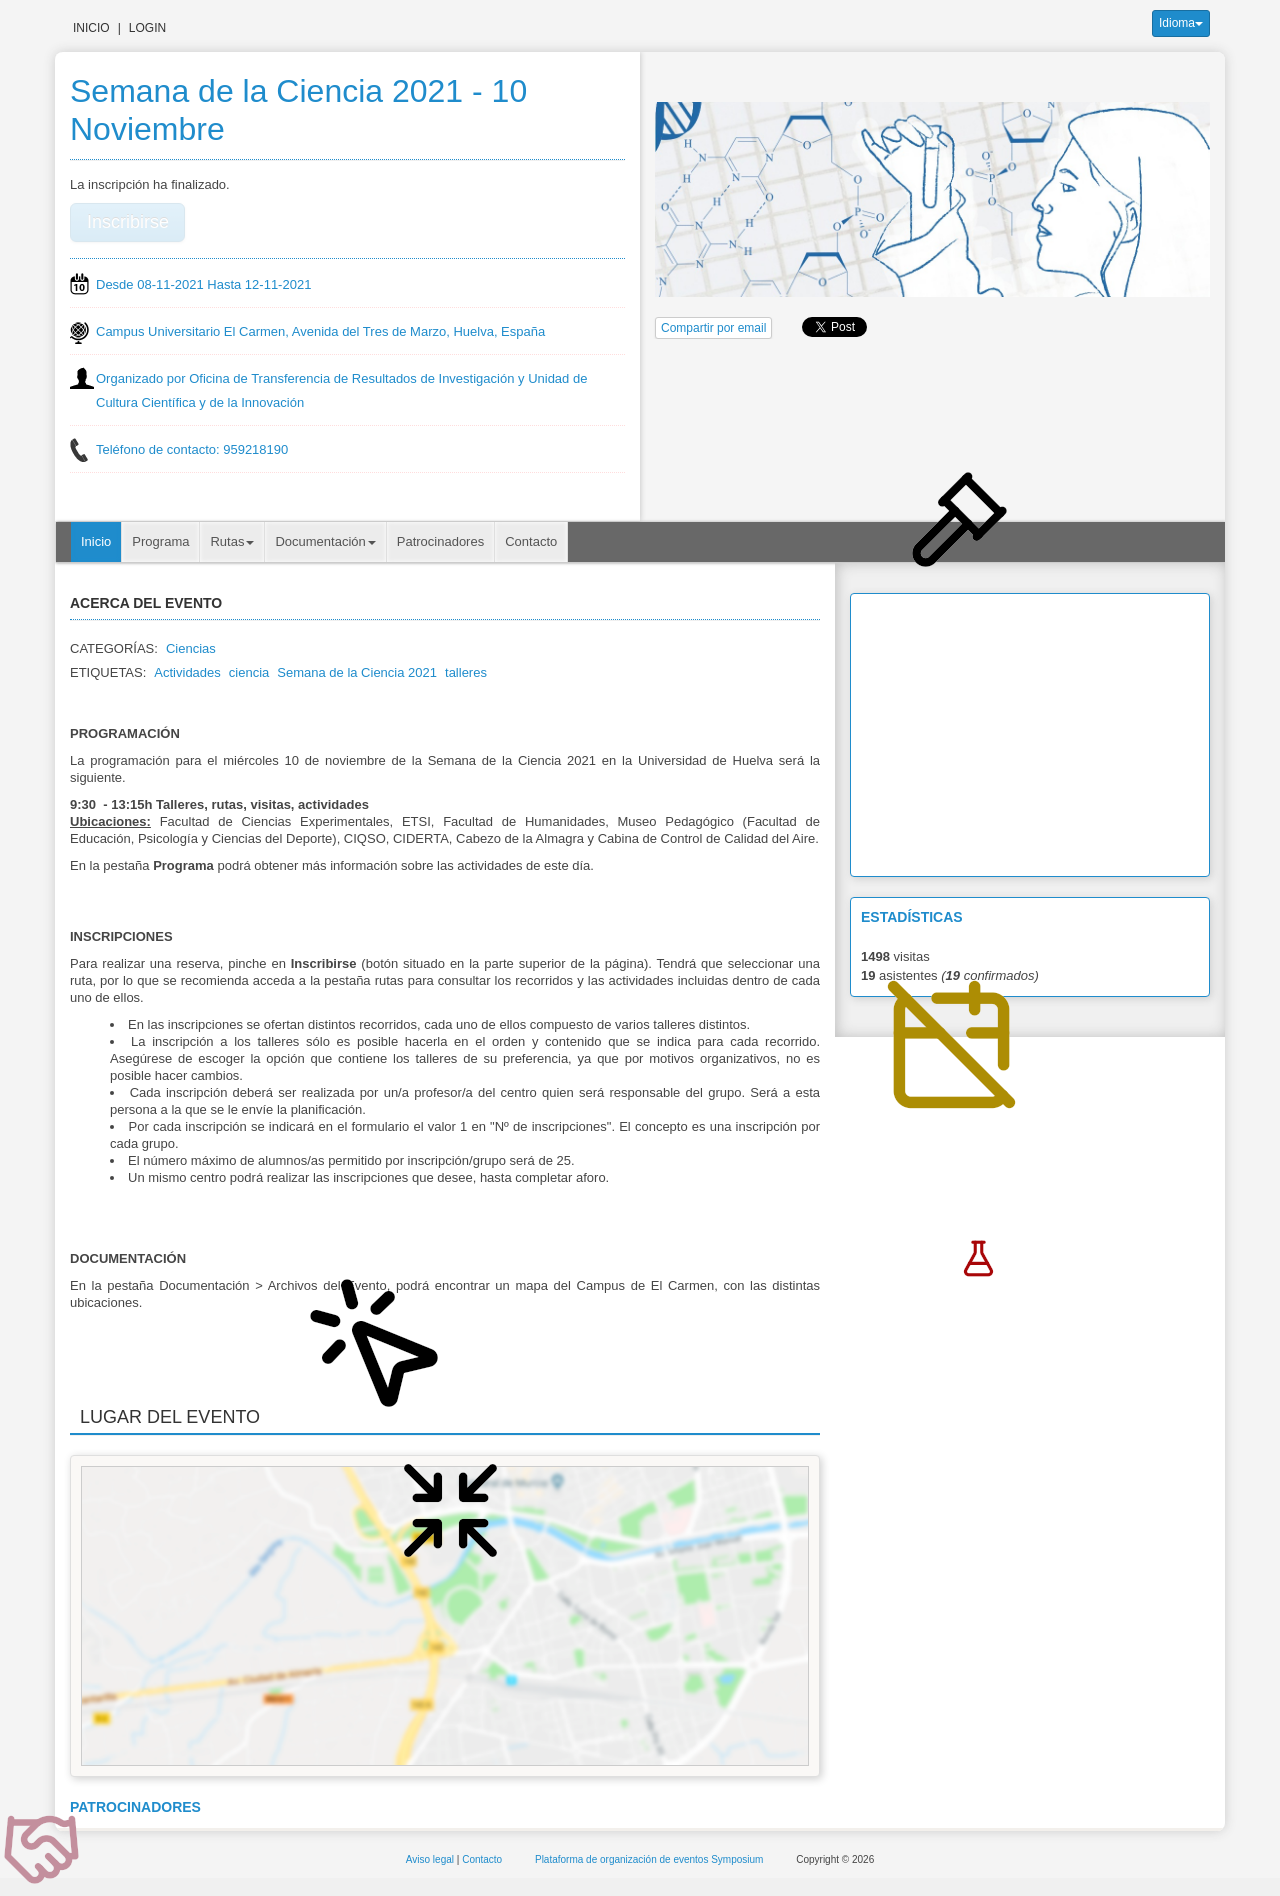 The height and width of the screenshot is (1896, 1280). Describe the element at coordinates (376, 1345) in the screenshot. I see `click or tap to interact` at that location.